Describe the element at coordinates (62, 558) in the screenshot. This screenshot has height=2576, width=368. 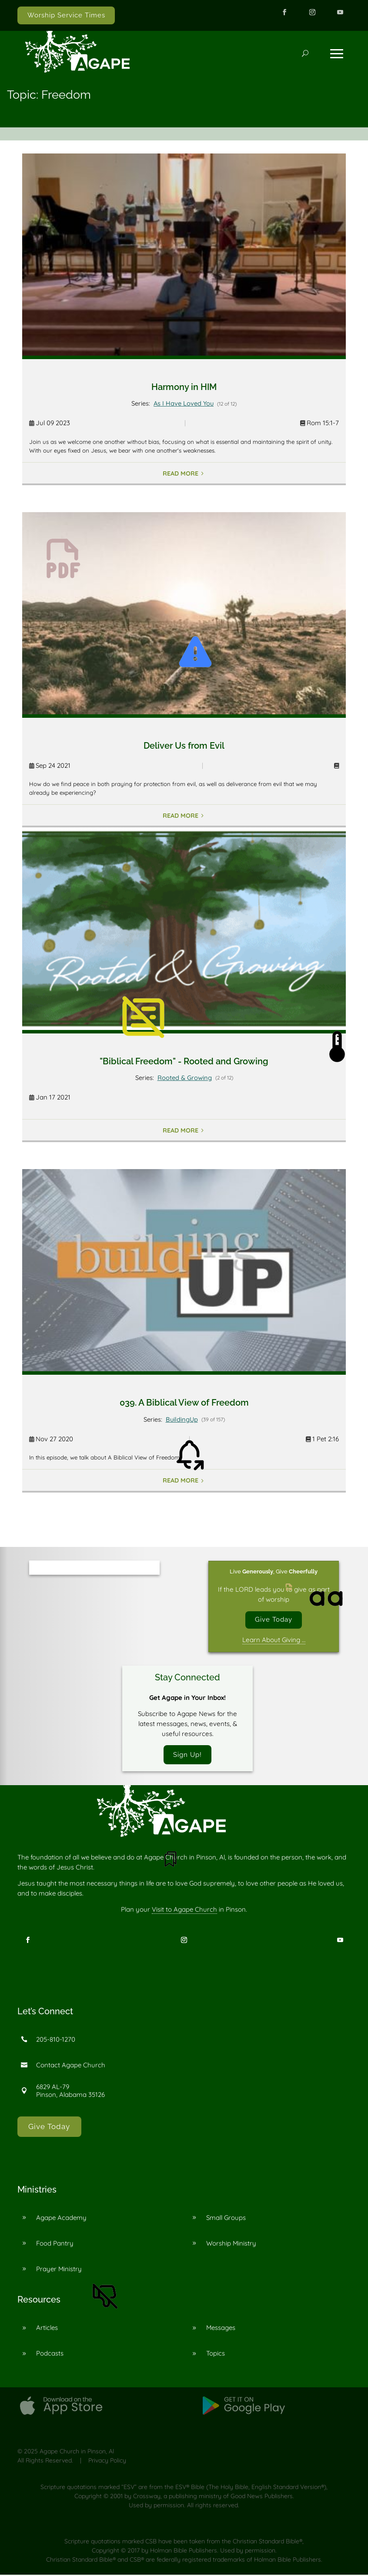
I see `indicates a PDF file type` at that location.